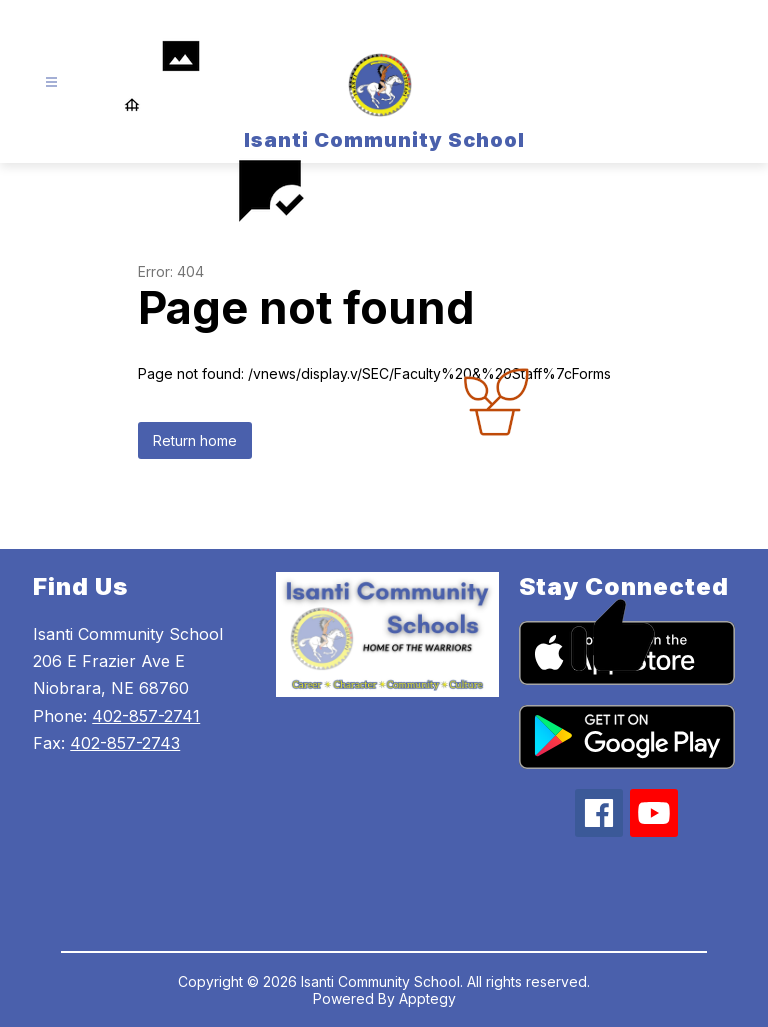 Image resolution: width=768 pixels, height=1027 pixels. What do you see at coordinates (270, 191) in the screenshot?
I see `message has been read` at bounding box center [270, 191].